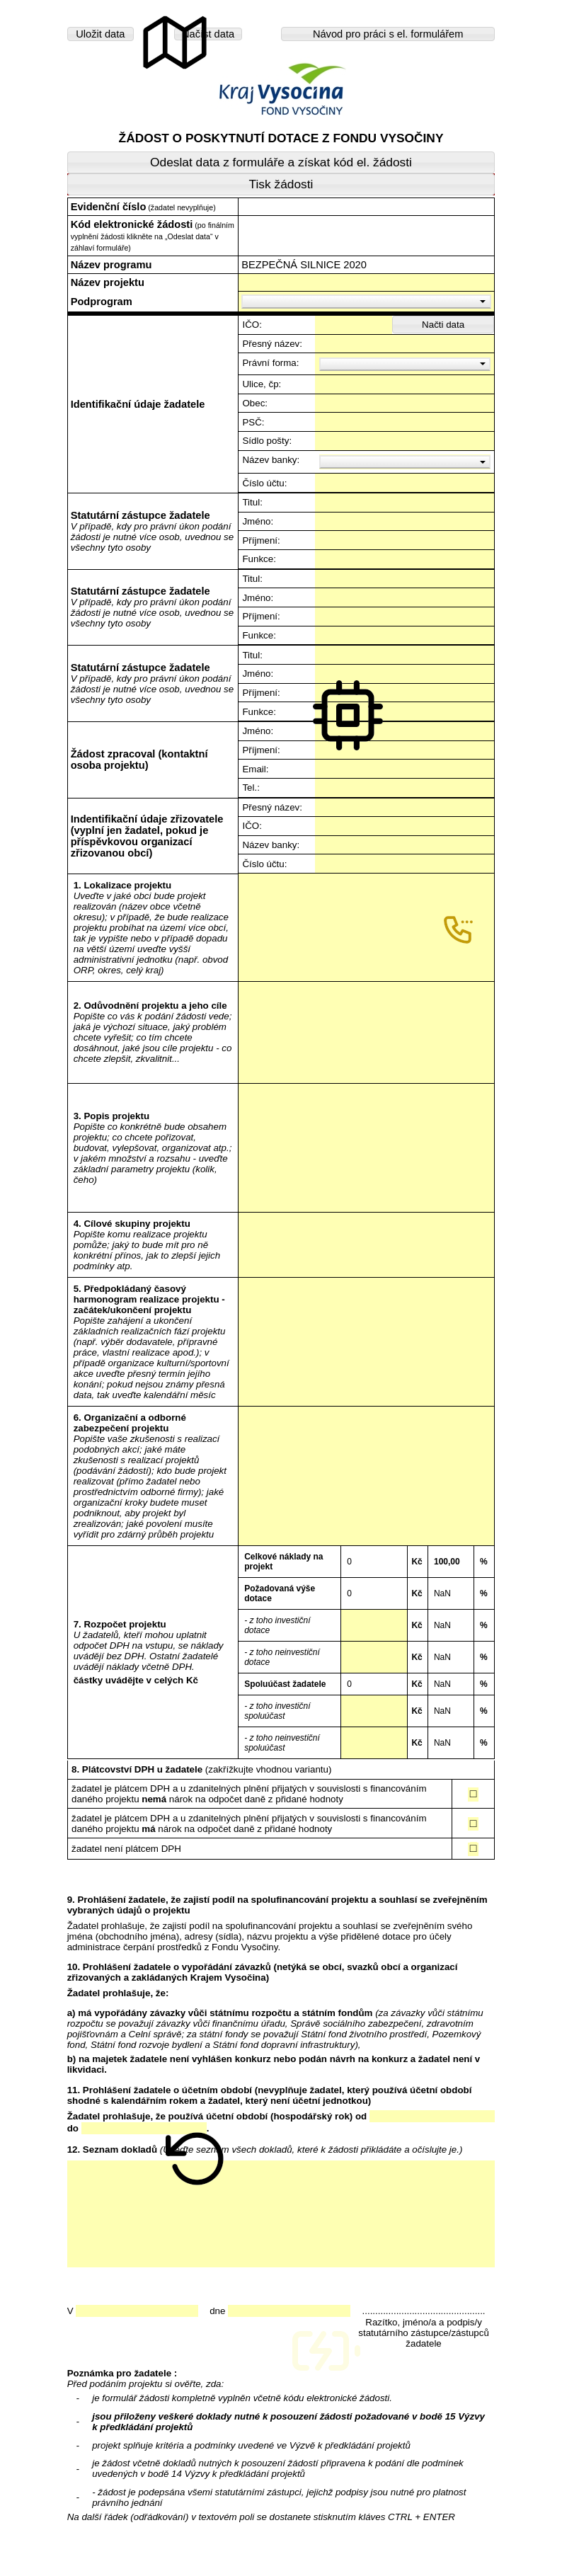 This screenshot has height=2576, width=562. Describe the element at coordinates (458, 929) in the screenshot. I see `indicates an active or incoming call` at that location.